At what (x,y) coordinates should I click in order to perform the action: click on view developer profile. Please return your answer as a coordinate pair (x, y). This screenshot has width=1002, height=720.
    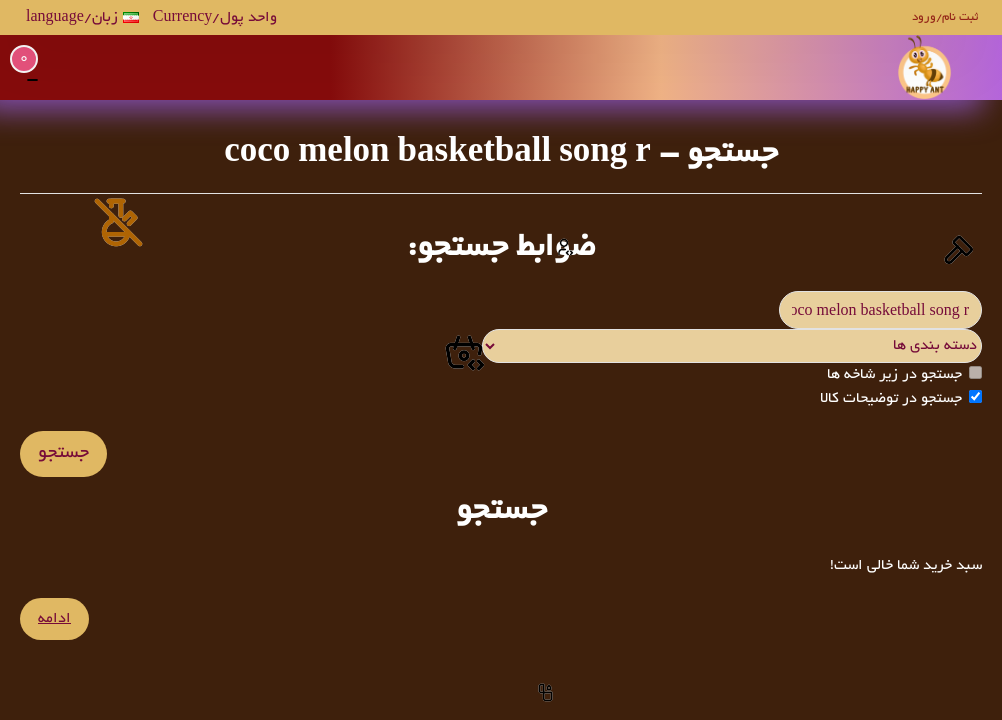
    Looking at the image, I should click on (564, 247).